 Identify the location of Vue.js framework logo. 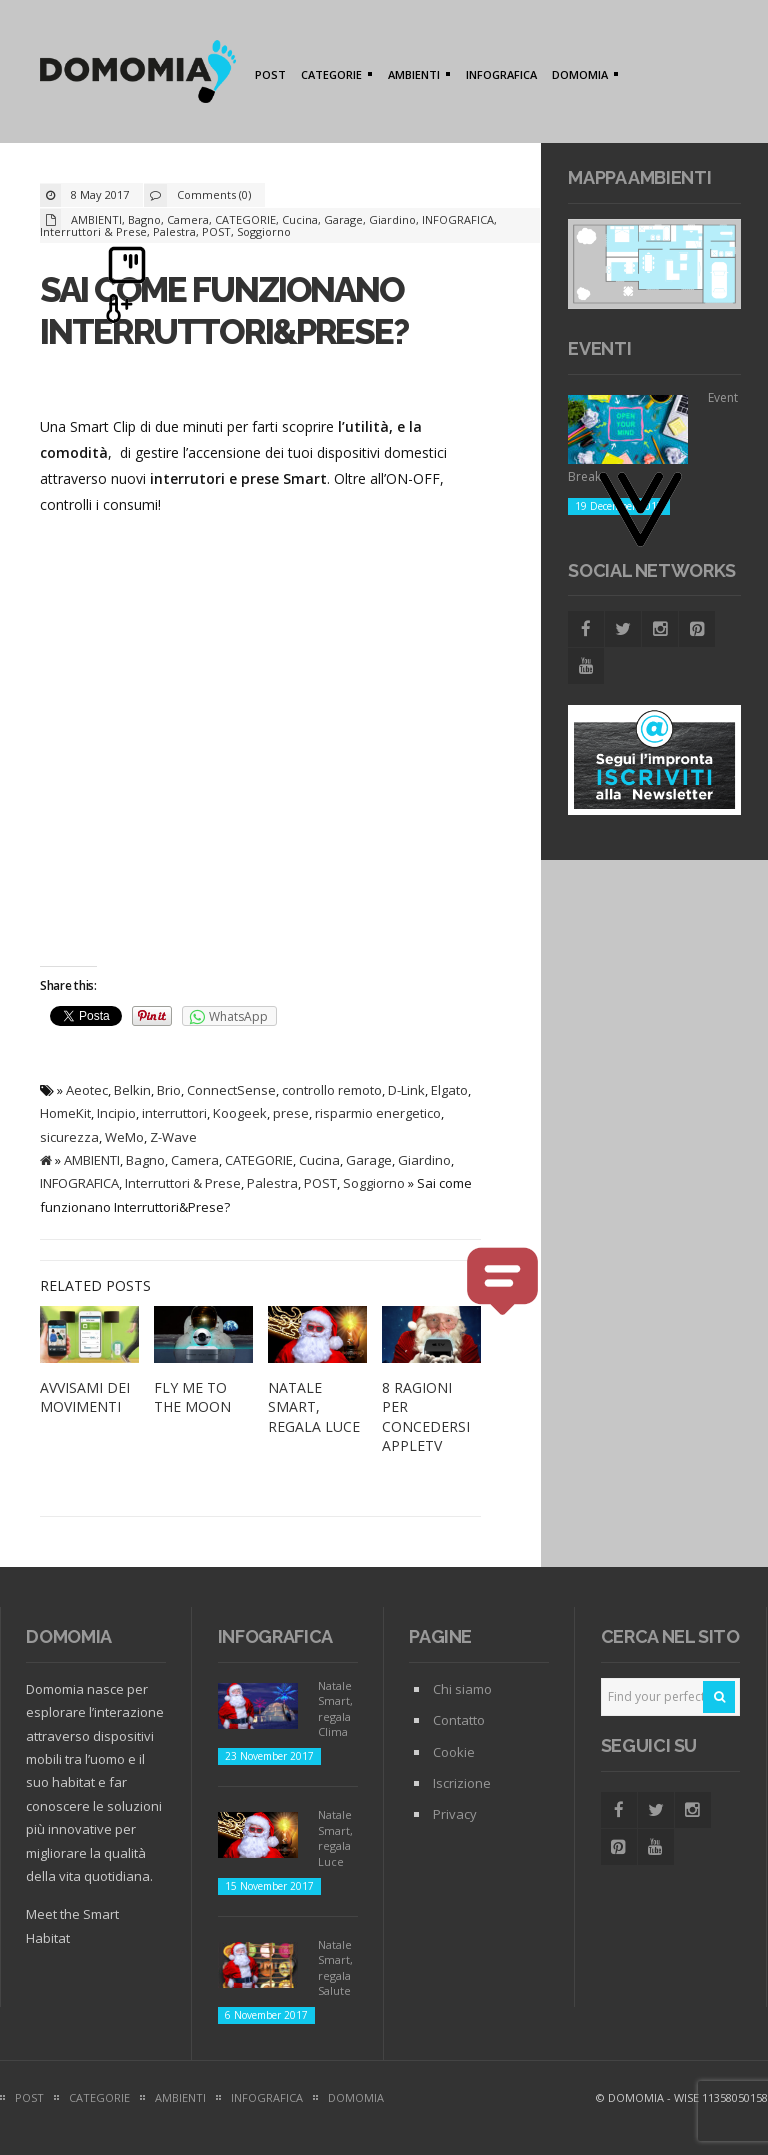
(640, 509).